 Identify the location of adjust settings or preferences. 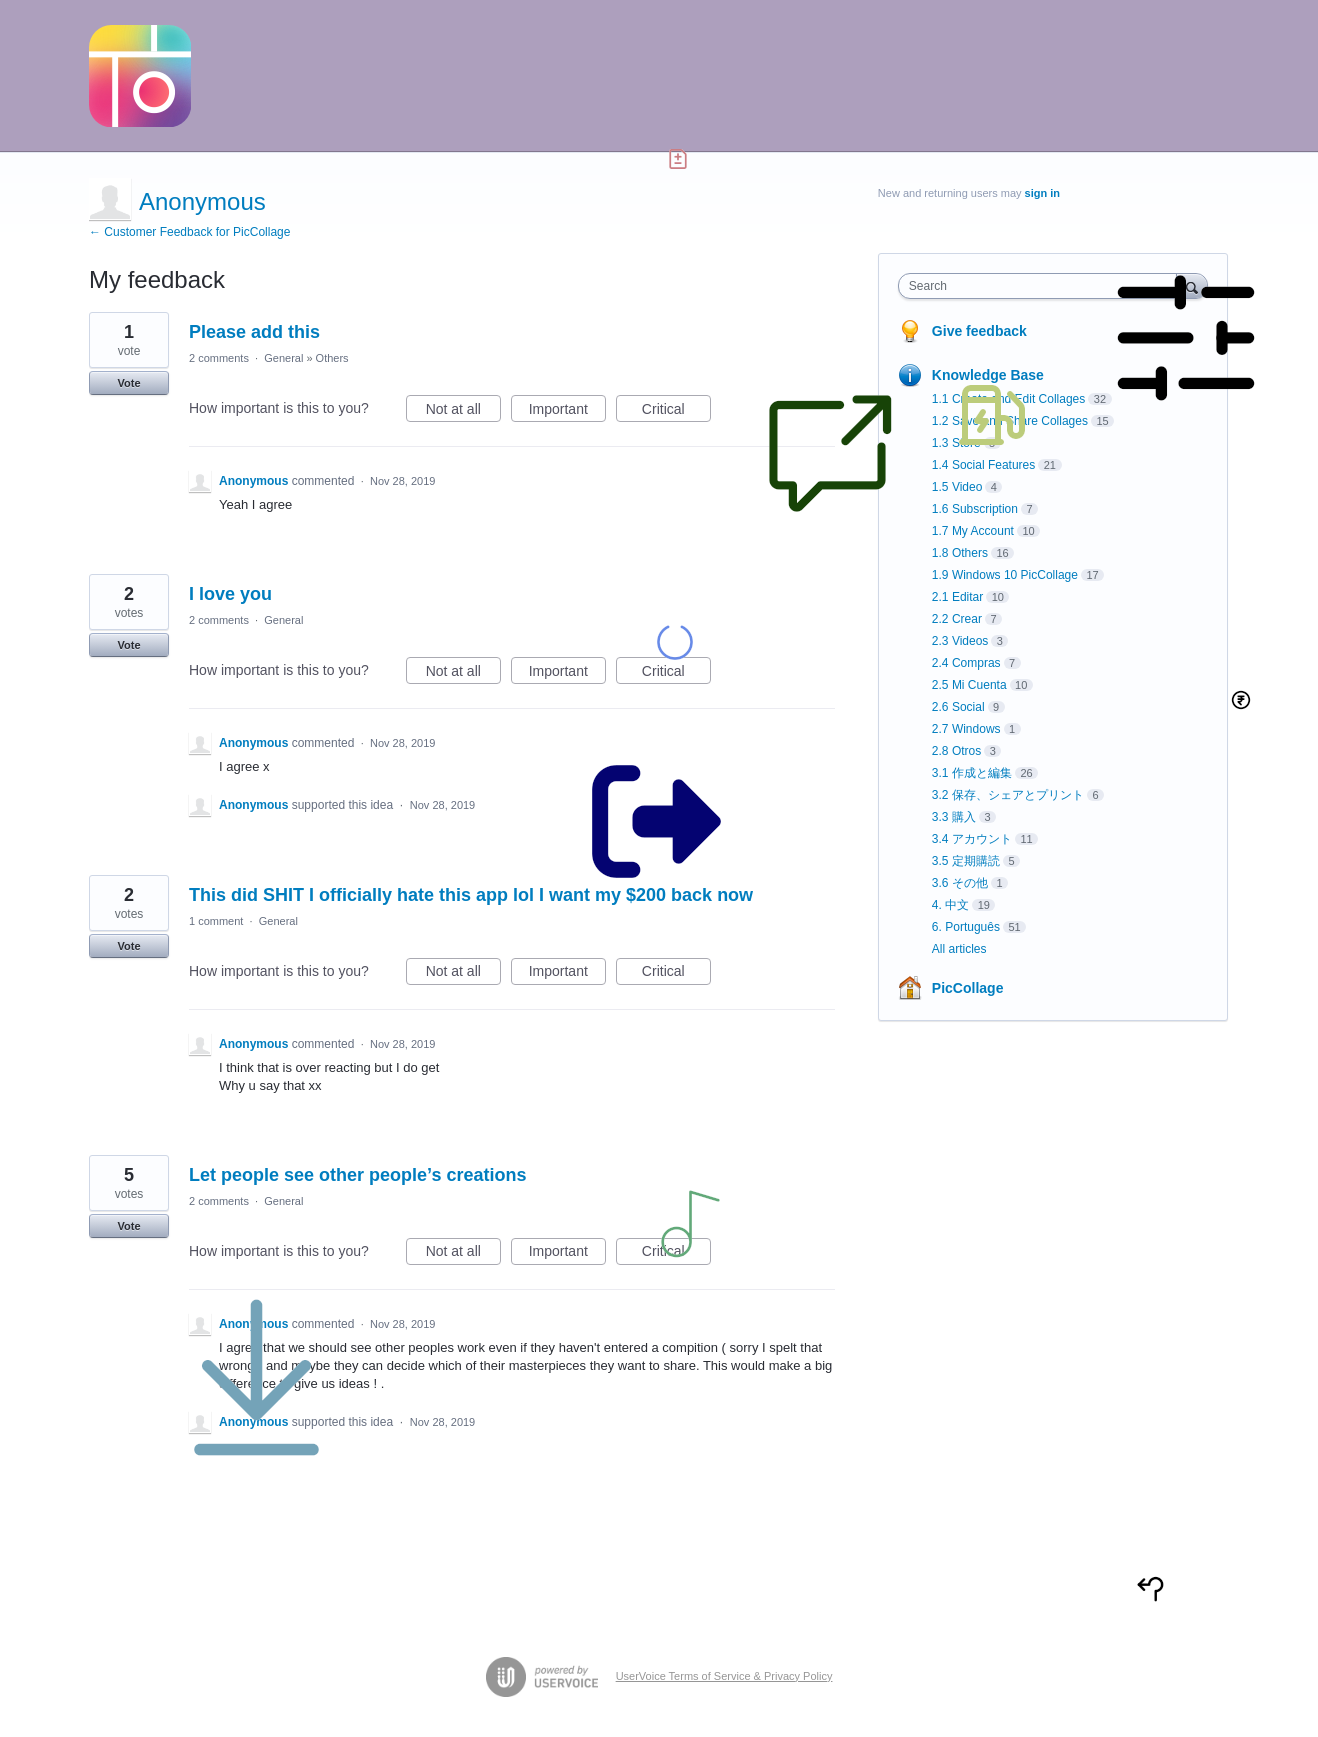
(1186, 336).